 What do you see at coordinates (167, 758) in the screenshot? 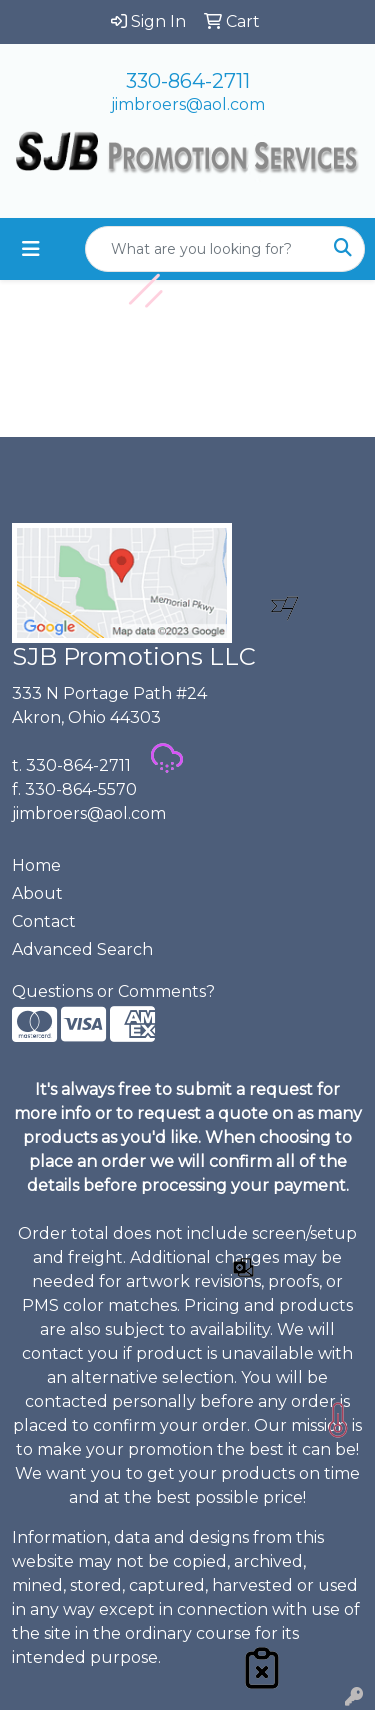
I see `indicates snowy weather conditions` at bounding box center [167, 758].